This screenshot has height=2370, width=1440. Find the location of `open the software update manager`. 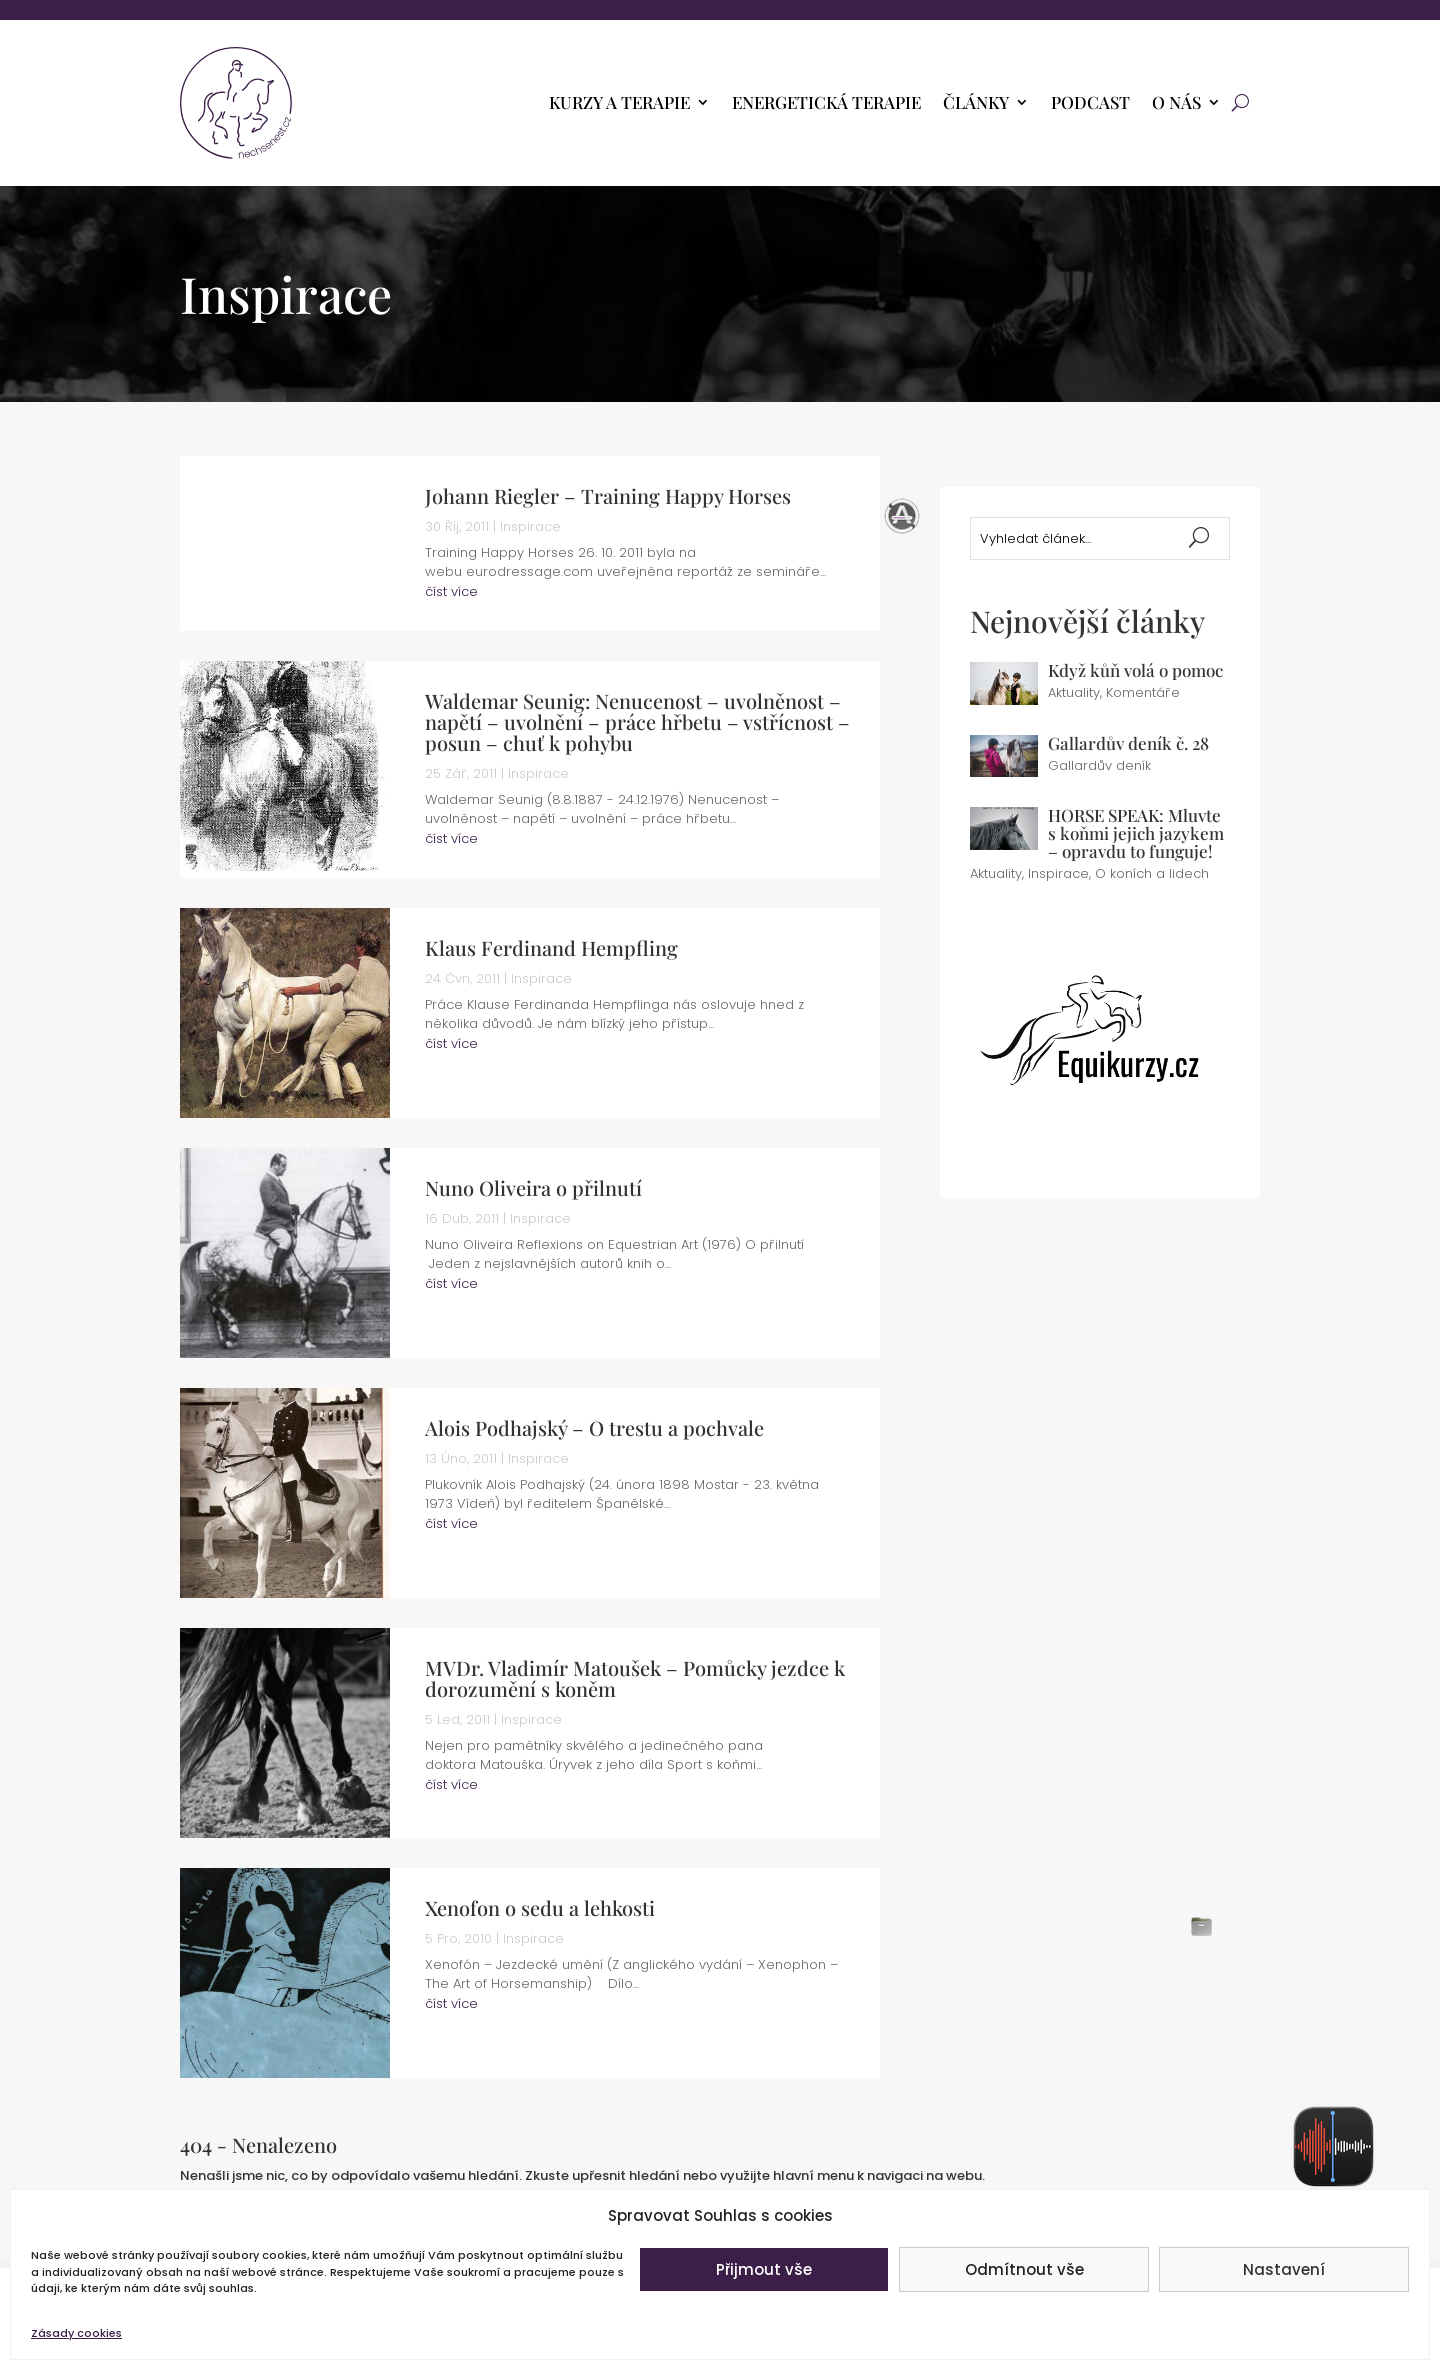

open the software update manager is located at coordinates (902, 516).